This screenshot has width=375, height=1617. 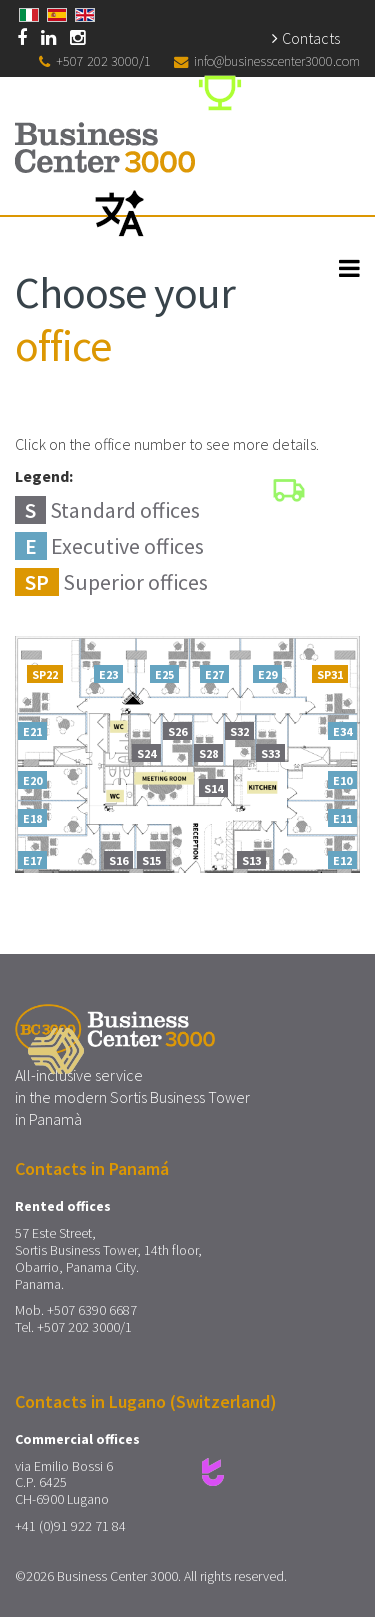 I want to click on visit the Leroy Merlin website or app, so click(x=133, y=698).